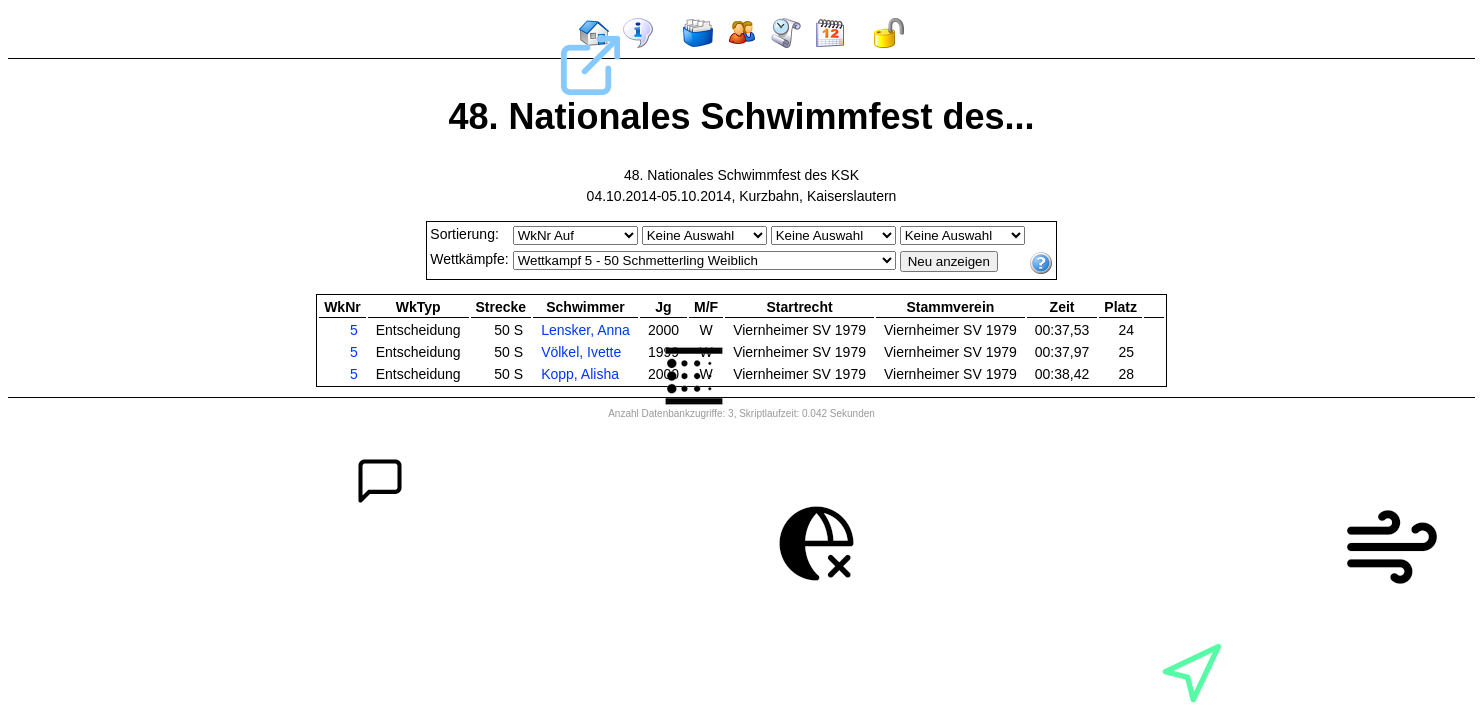  What do you see at coordinates (1392, 547) in the screenshot?
I see `indicates current wind conditions in weather display` at bounding box center [1392, 547].